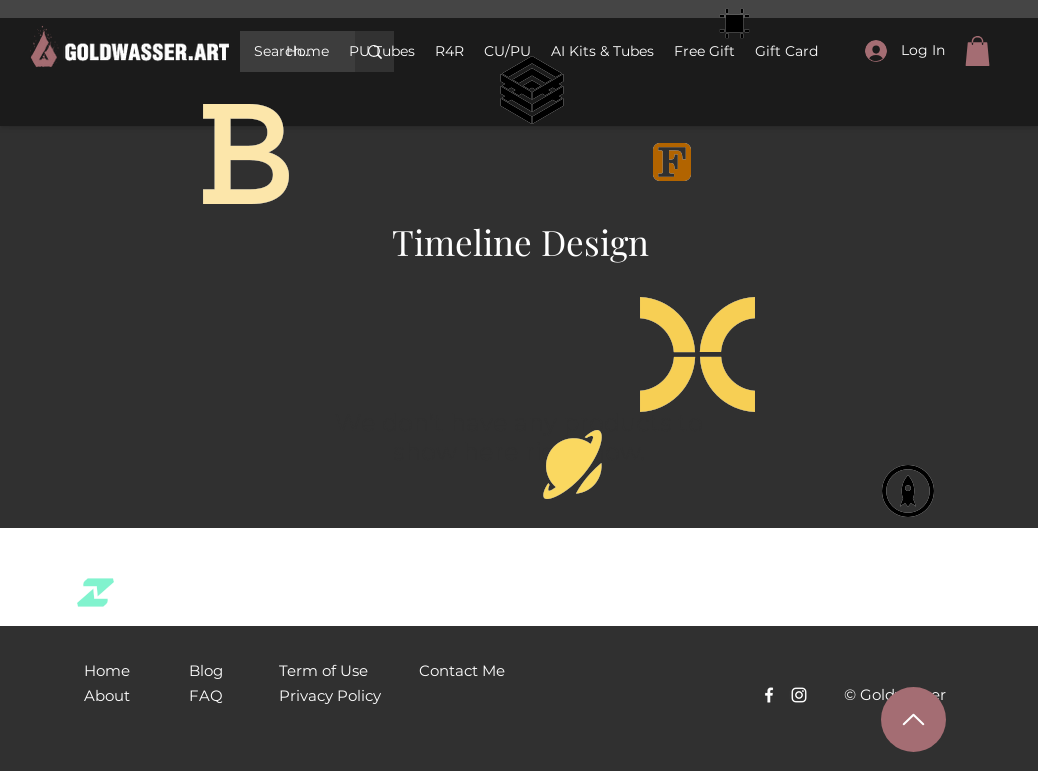  I want to click on select or edit an artboard, so click(734, 23).